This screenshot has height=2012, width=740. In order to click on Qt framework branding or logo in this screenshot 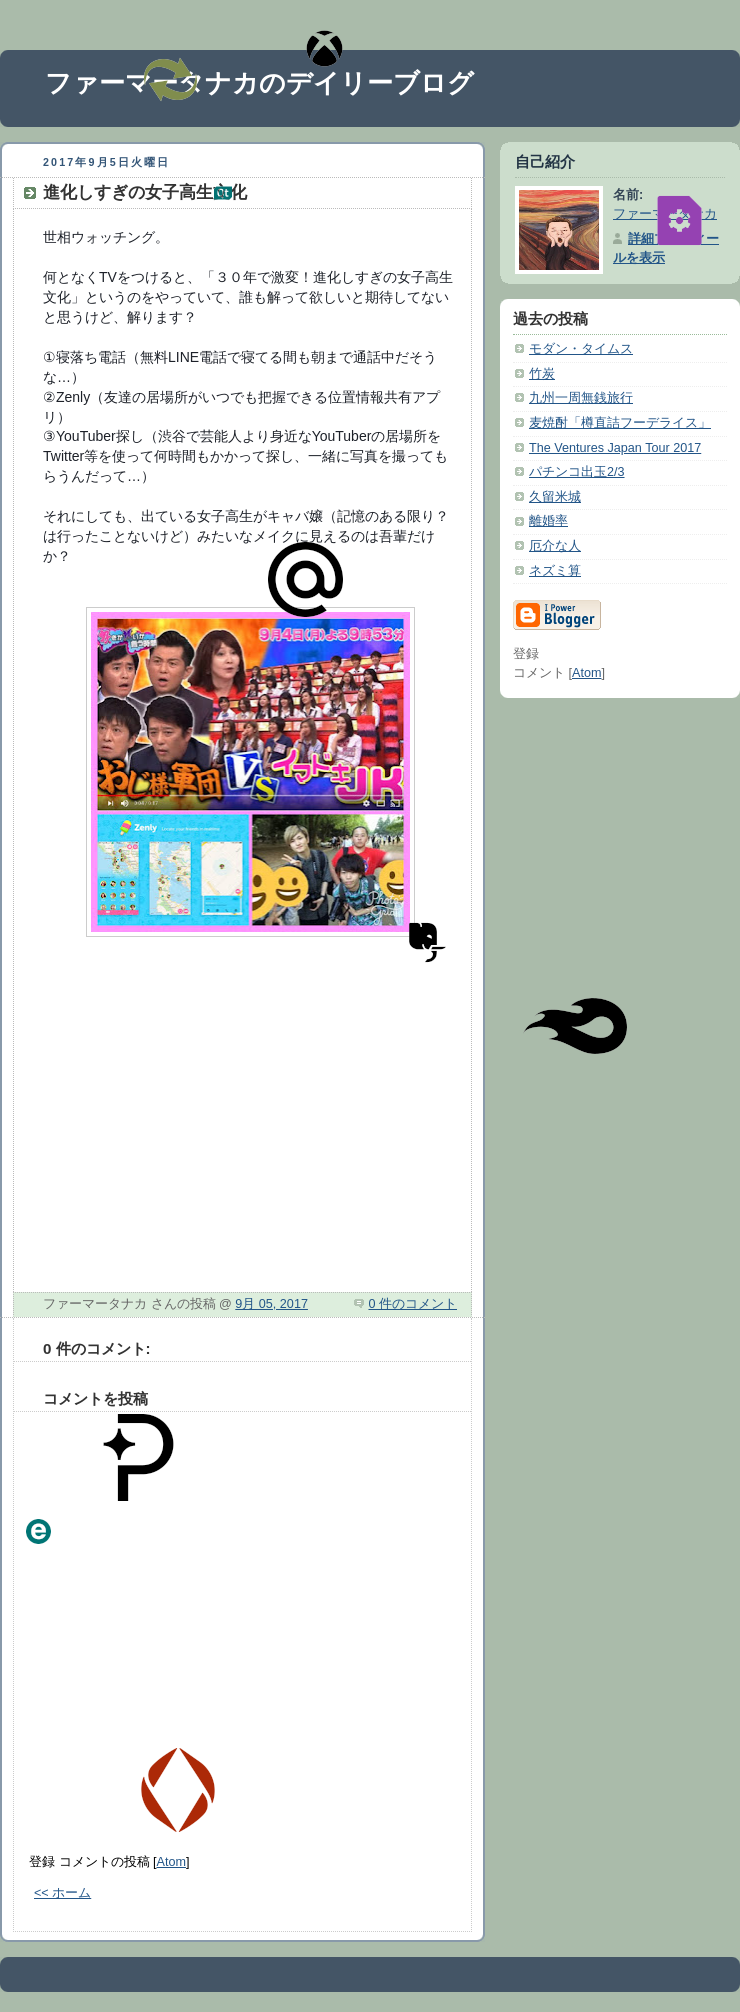, I will do `click(223, 193)`.